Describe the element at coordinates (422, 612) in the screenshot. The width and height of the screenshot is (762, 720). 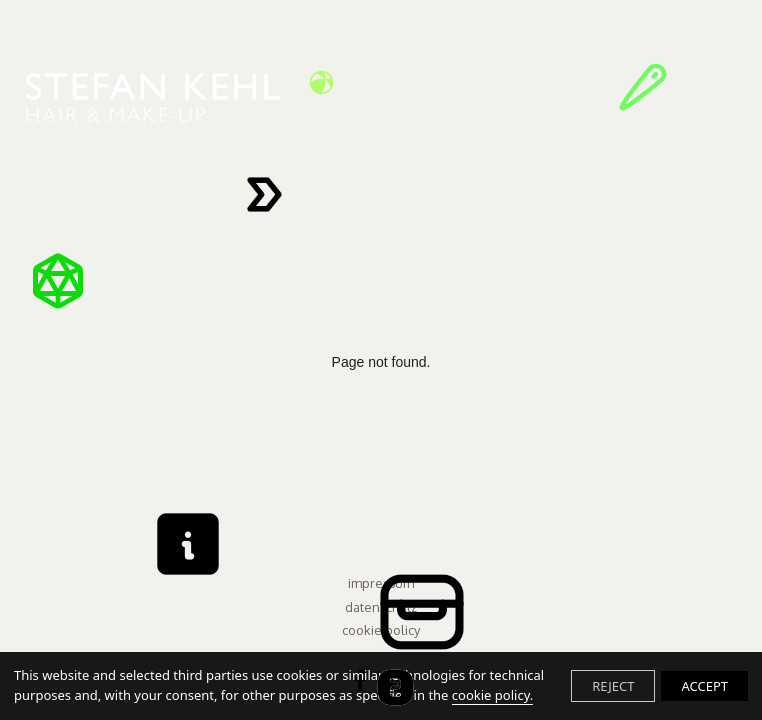
I see `airpods case battery or connection status` at that location.